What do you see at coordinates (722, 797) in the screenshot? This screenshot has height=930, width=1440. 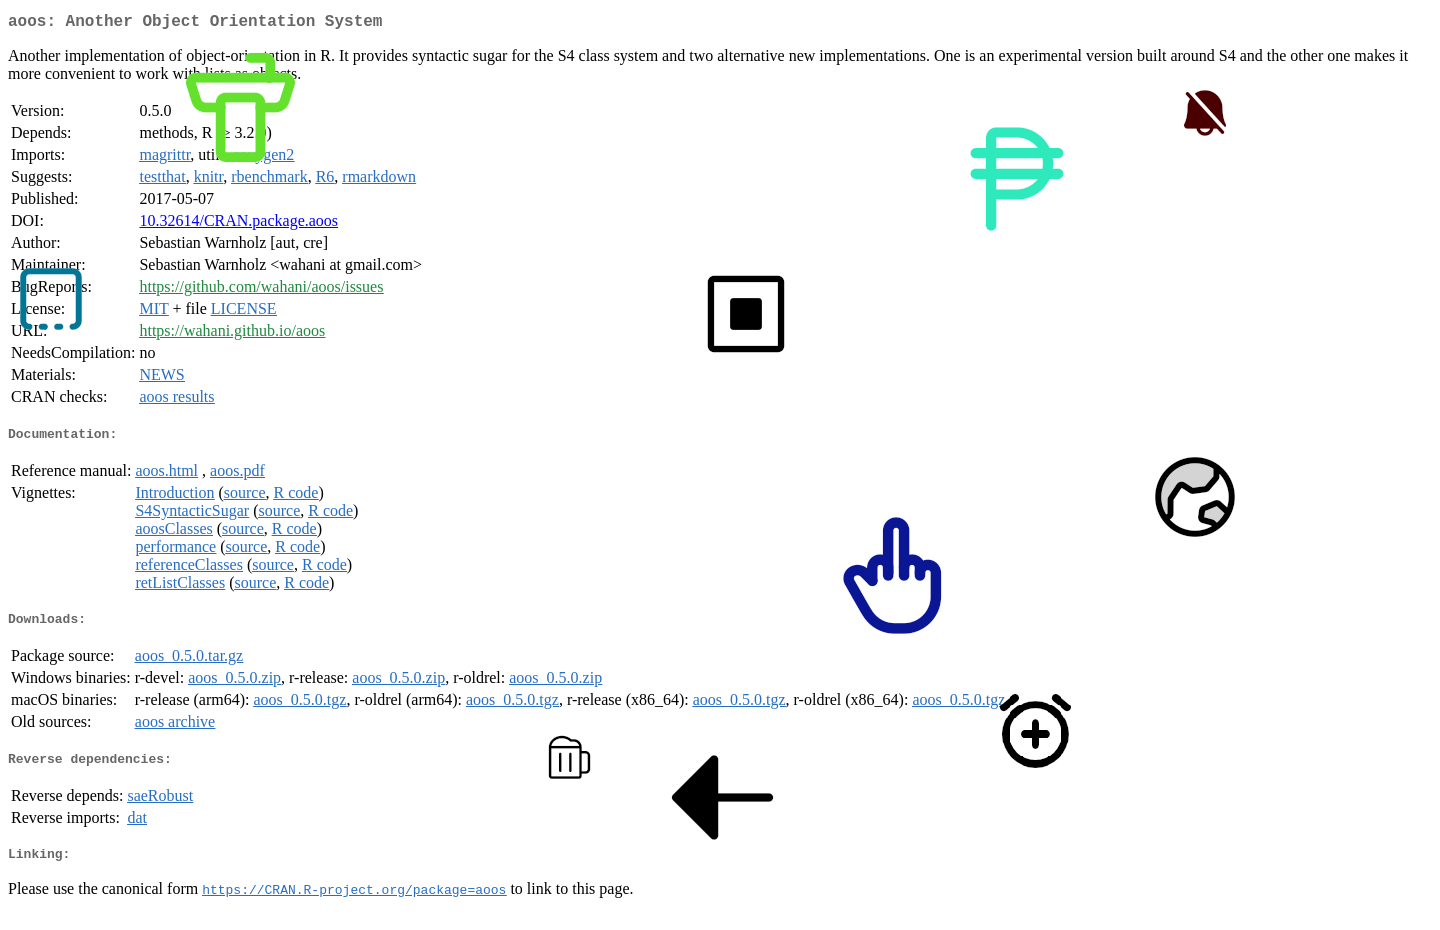 I see `go back to the previous screen` at bounding box center [722, 797].